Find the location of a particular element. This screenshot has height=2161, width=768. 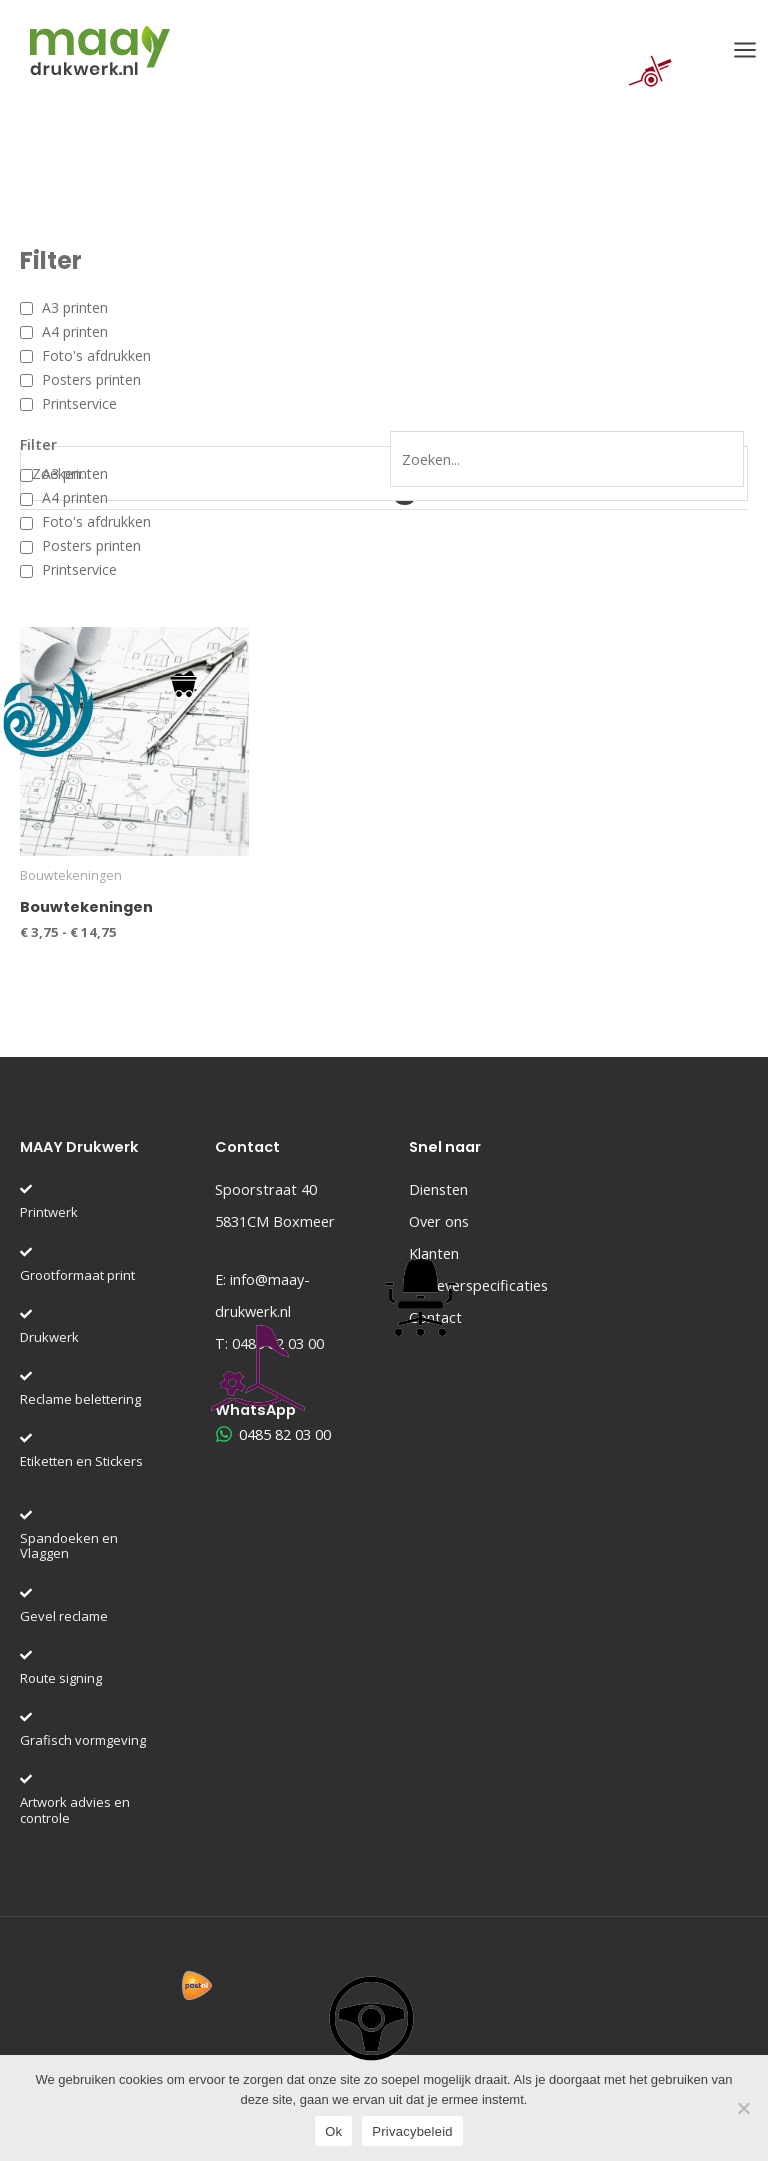

artillery unit or weapon in a strategy game is located at coordinates (651, 65).